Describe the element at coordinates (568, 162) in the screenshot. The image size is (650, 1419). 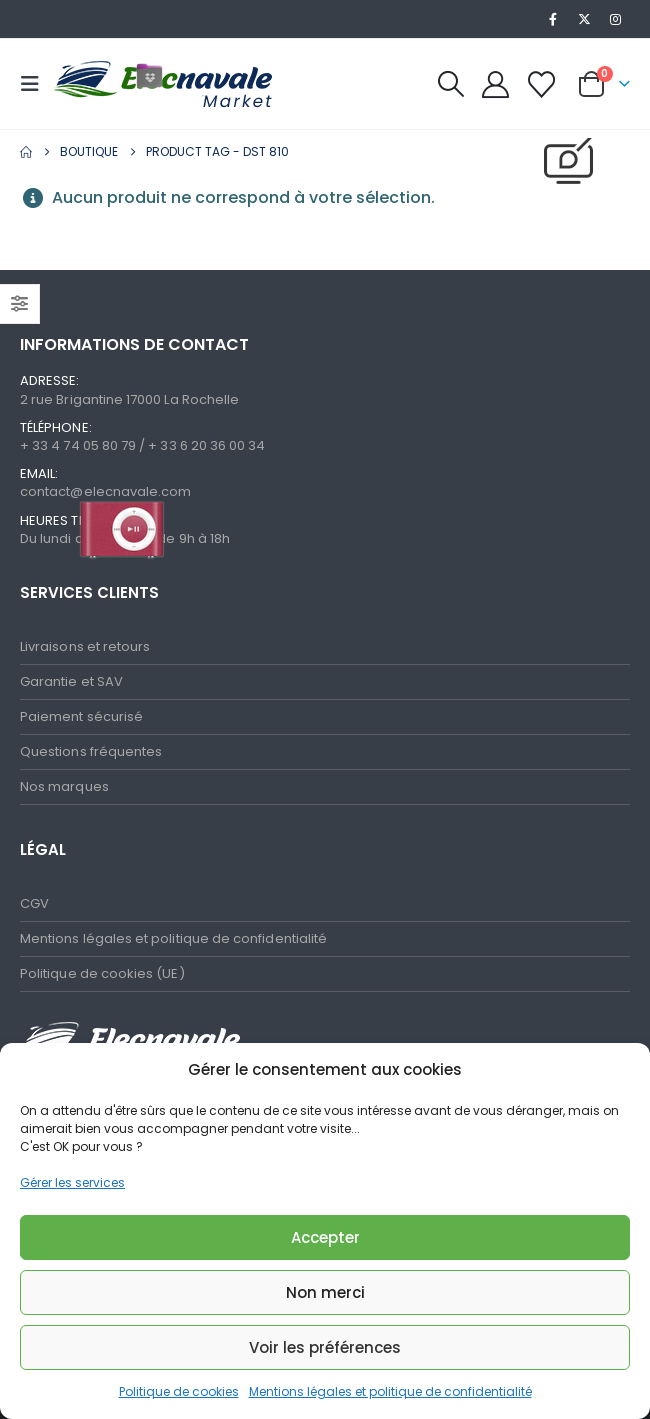
I see `customize display and theme settings` at that location.